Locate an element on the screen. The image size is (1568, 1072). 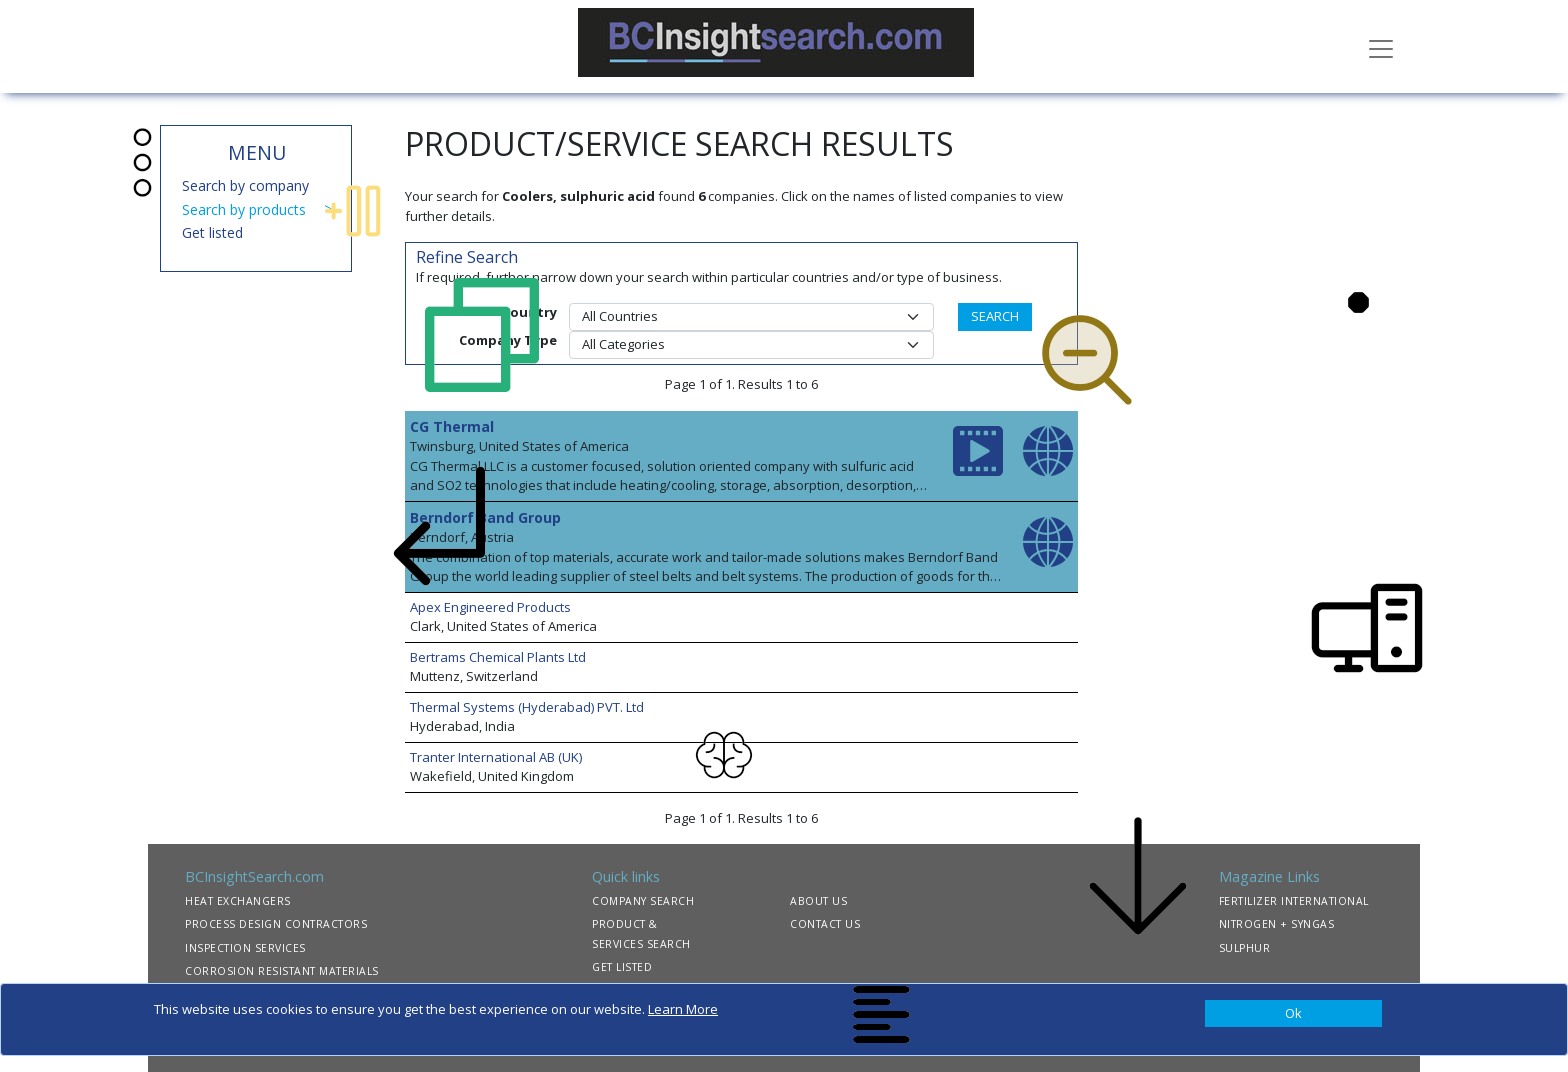
copy to clipboard is located at coordinates (482, 335).